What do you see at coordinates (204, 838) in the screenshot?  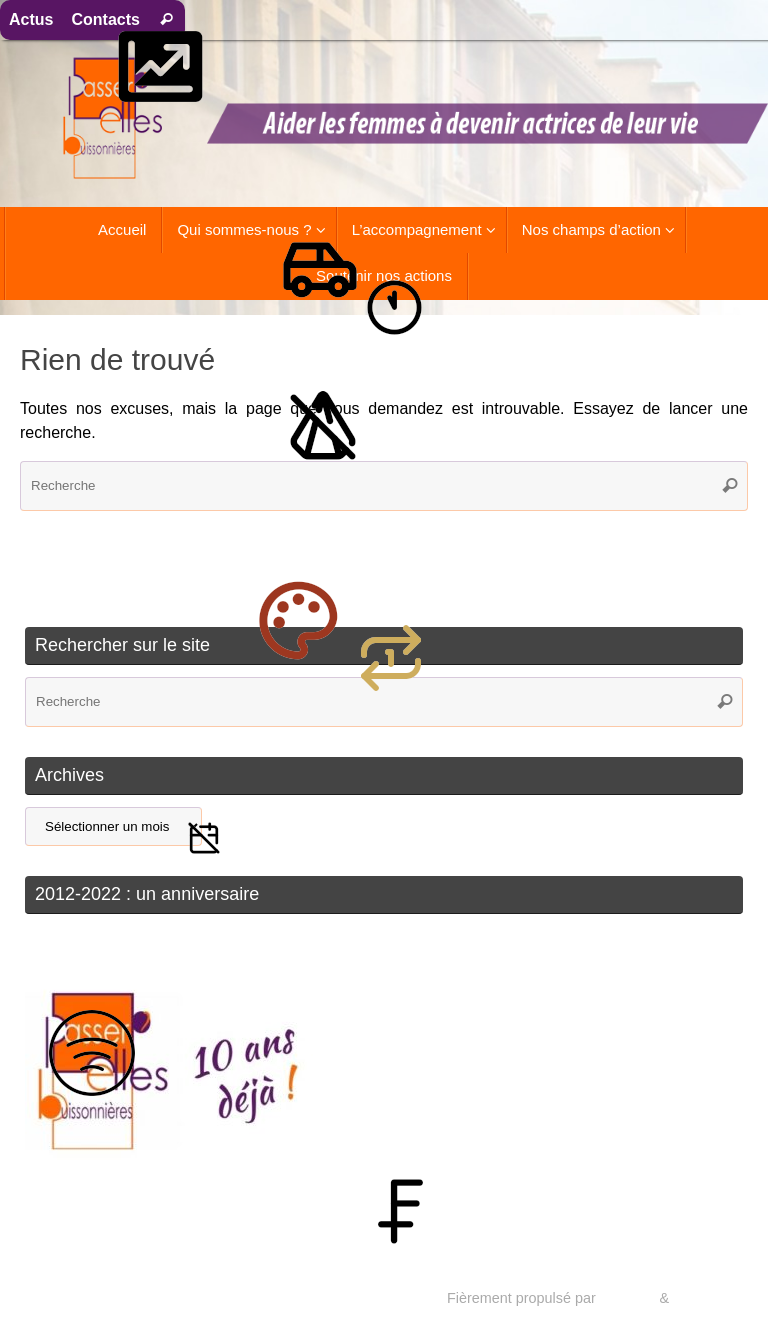 I see `disable calendar or scheduling feature` at bounding box center [204, 838].